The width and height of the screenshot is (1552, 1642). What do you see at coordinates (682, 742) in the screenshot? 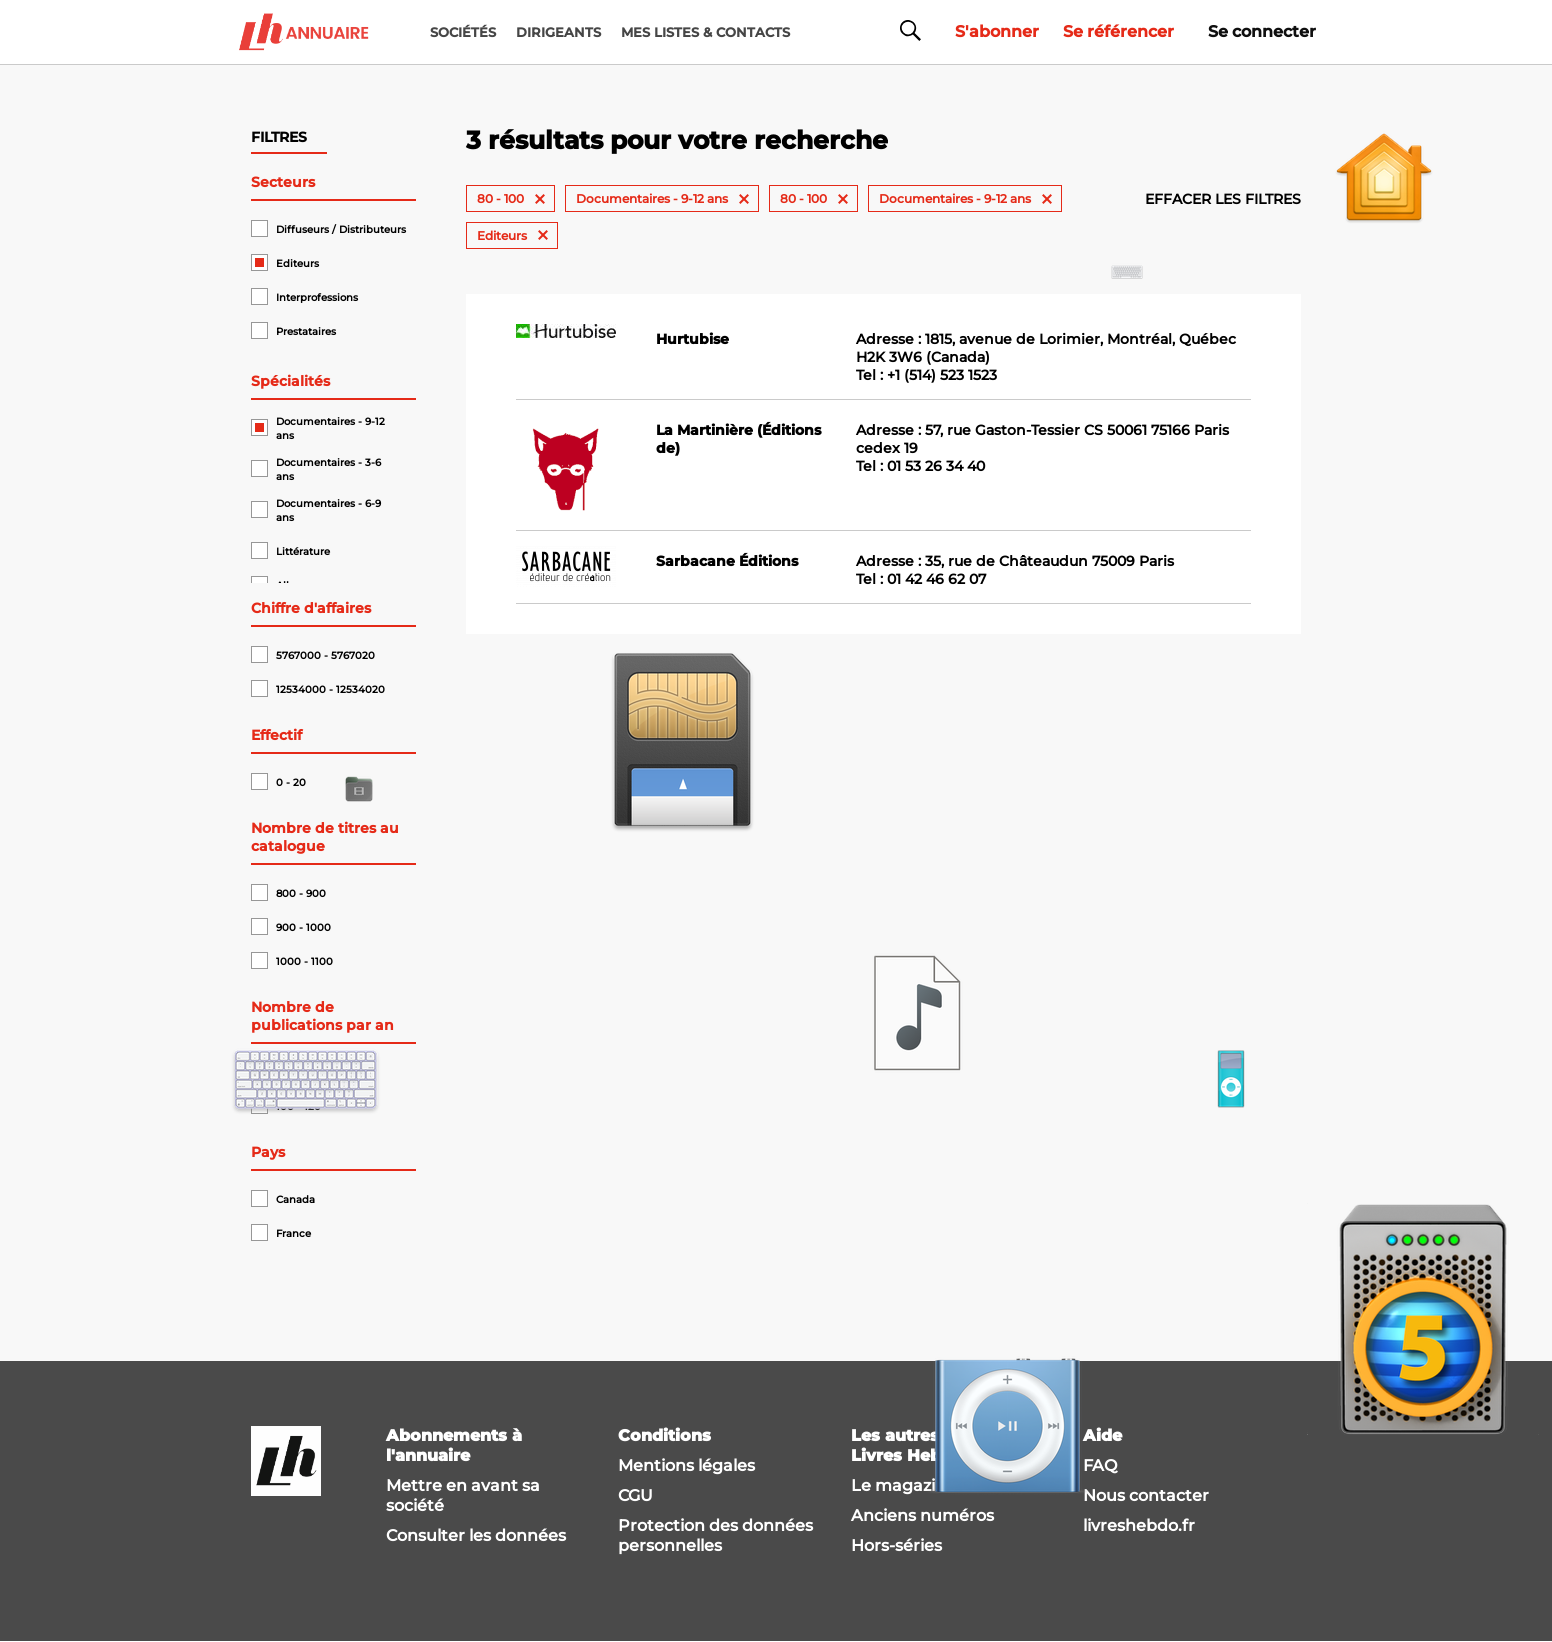
I see `smartmedia memory card storage device` at bounding box center [682, 742].